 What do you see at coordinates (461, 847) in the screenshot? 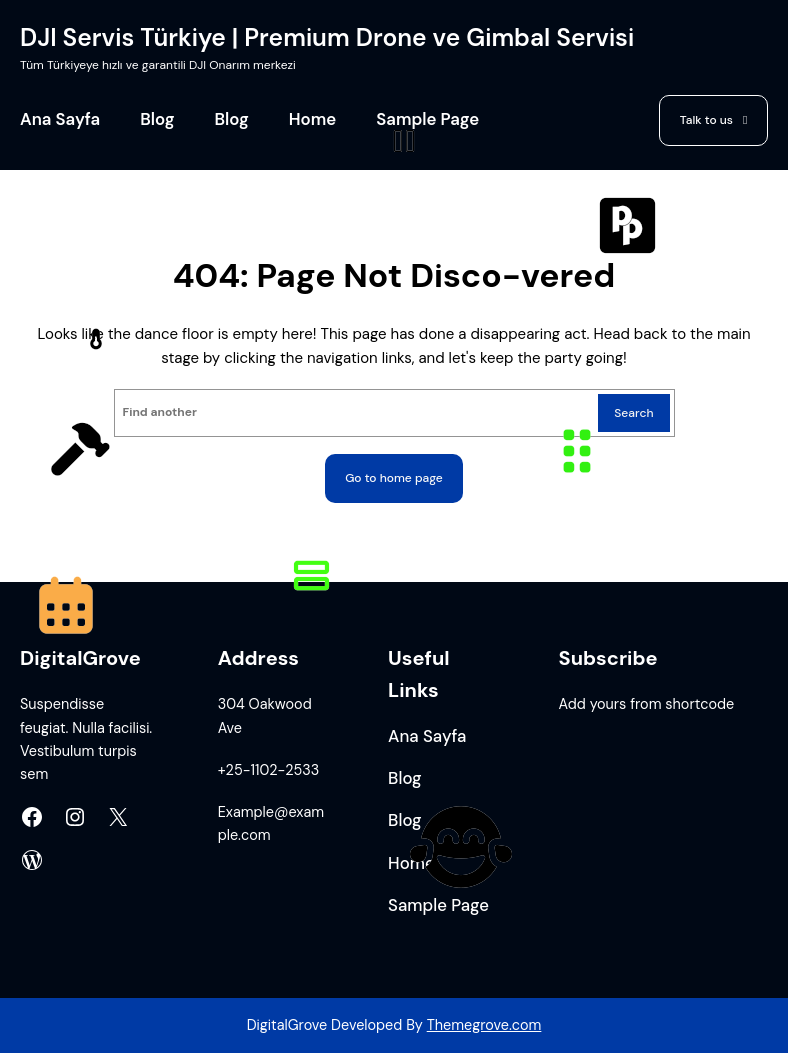
I see `react with laughing emoji` at bounding box center [461, 847].